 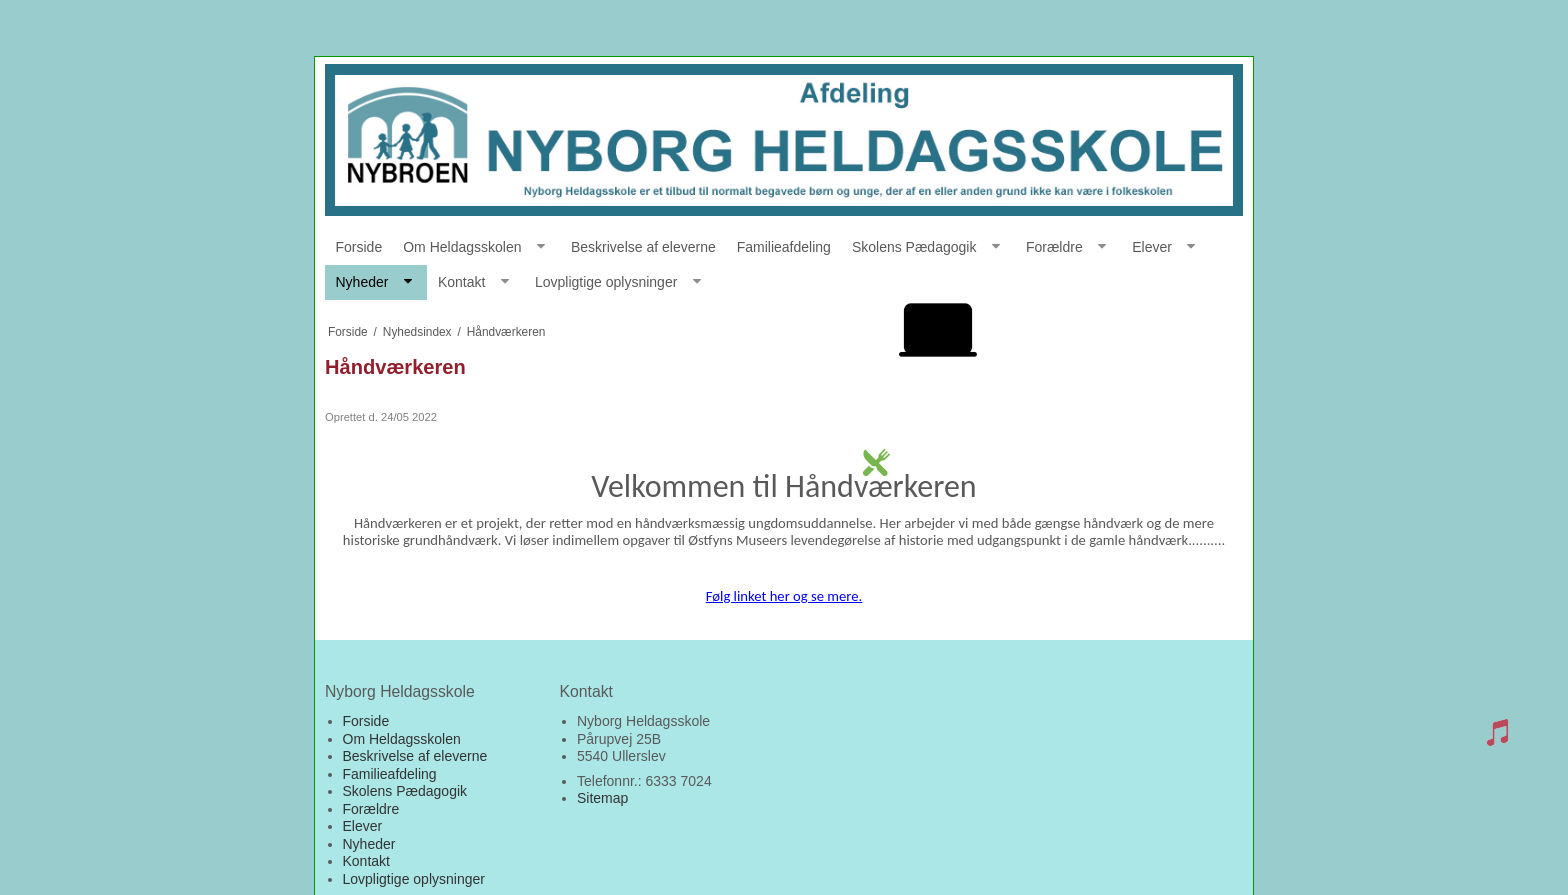 I want to click on find nearby restaurants, so click(x=876, y=462).